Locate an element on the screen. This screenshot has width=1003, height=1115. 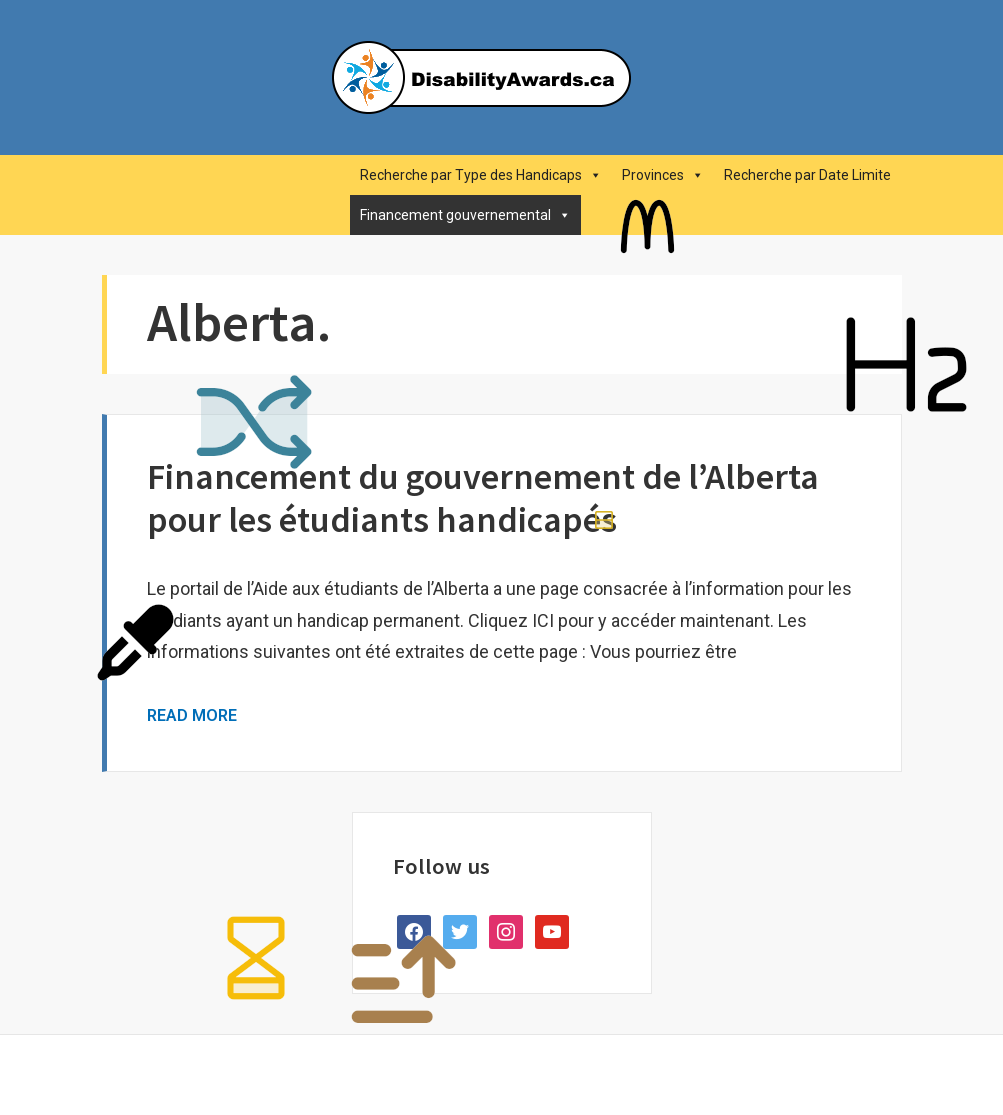
select a color from the canvas is located at coordinates (135, 642).